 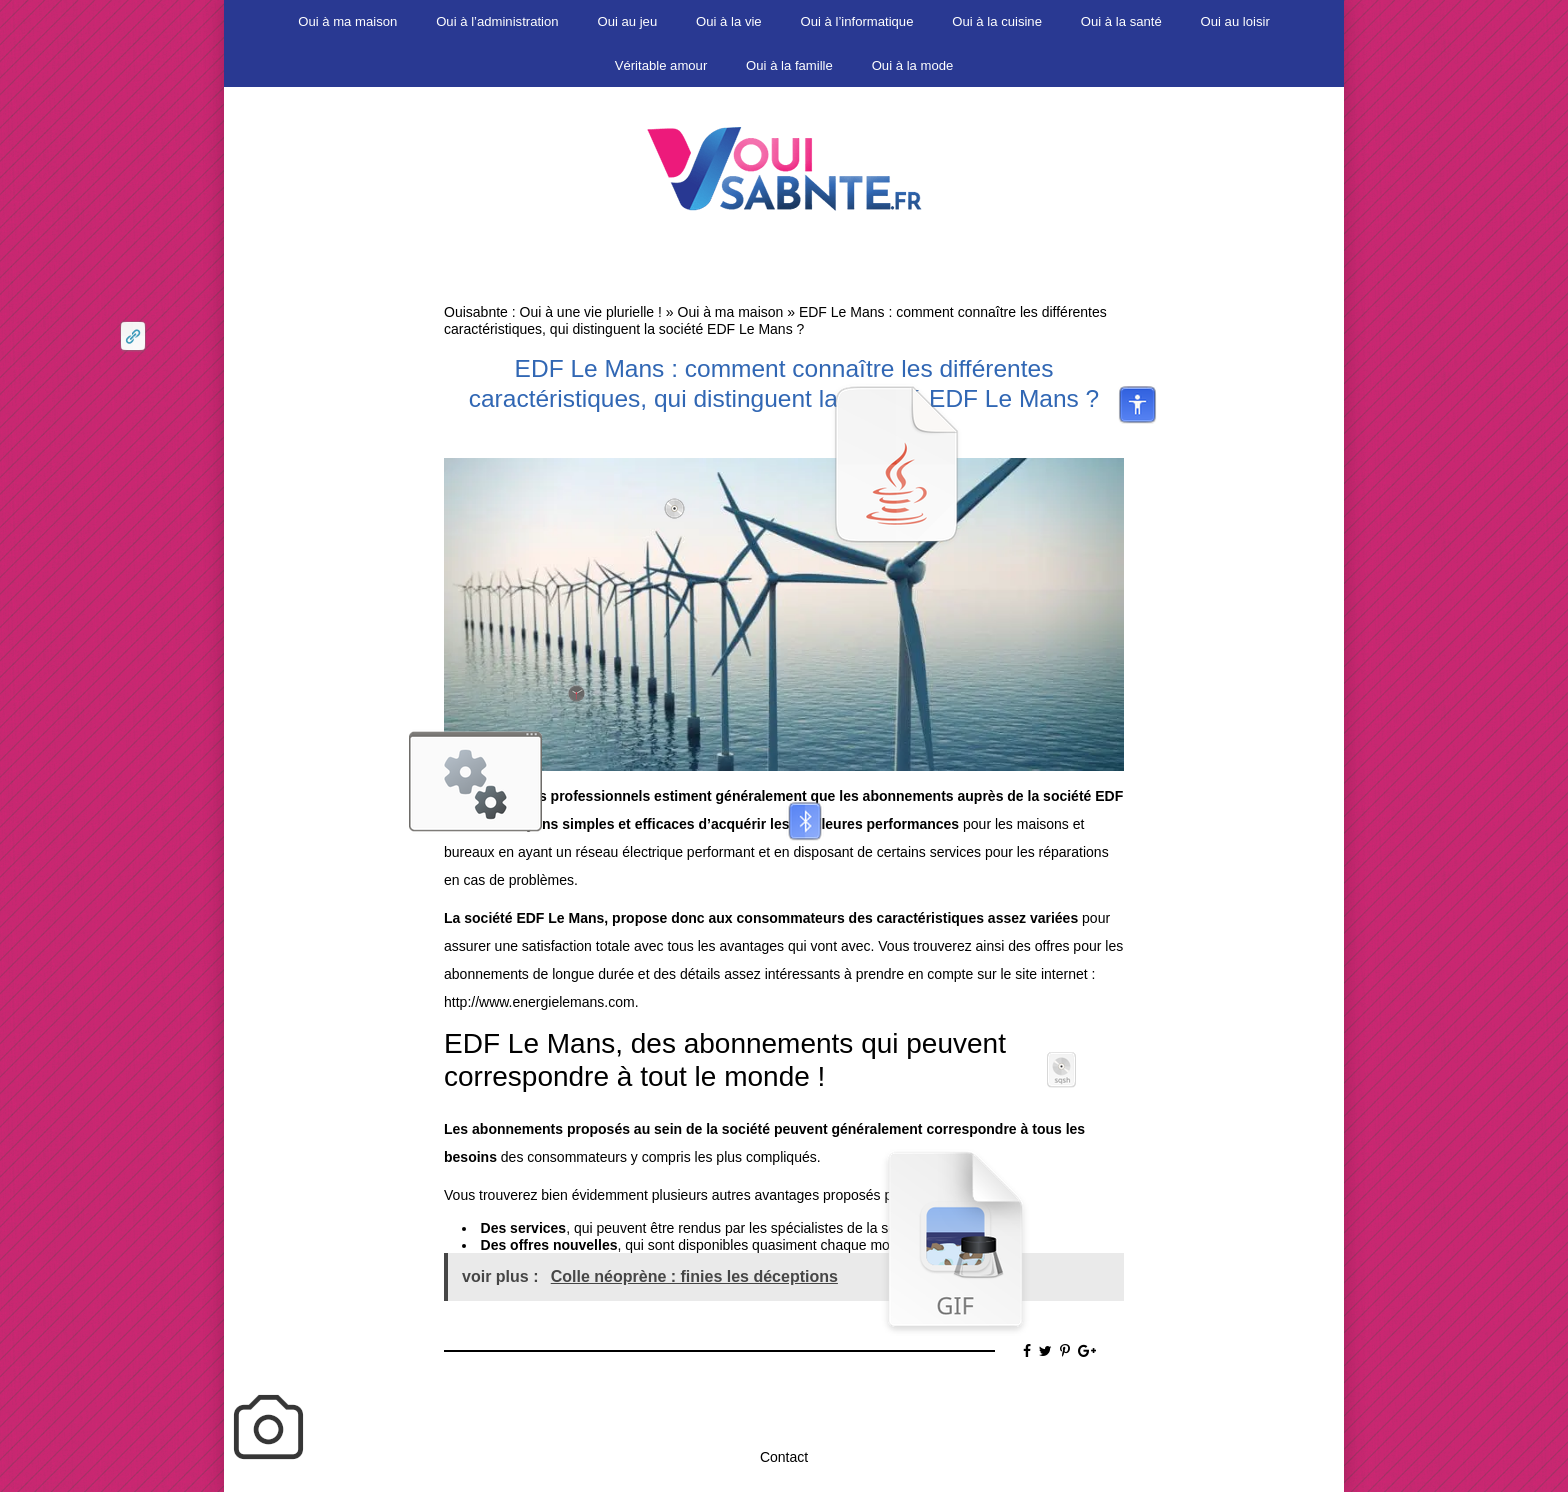 What do you see at coordinates (955, 1242) in the screenshot?
I see `a GIF image file` at bounding box center [955, 1242].